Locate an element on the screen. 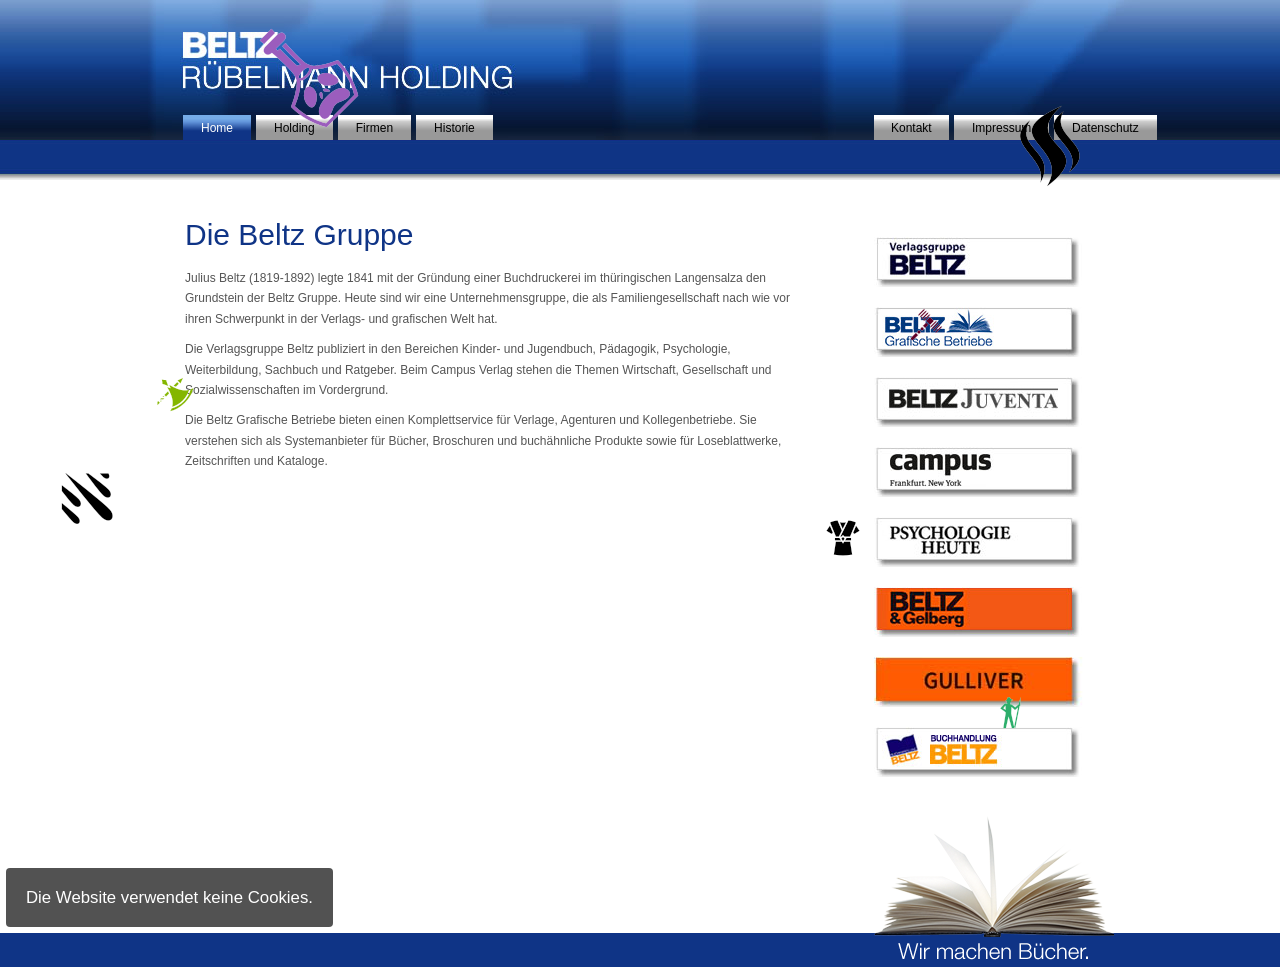 This screenshot has height=967, width=1280. select halberd weapon in game inventory is located at coordinates (175, 394).